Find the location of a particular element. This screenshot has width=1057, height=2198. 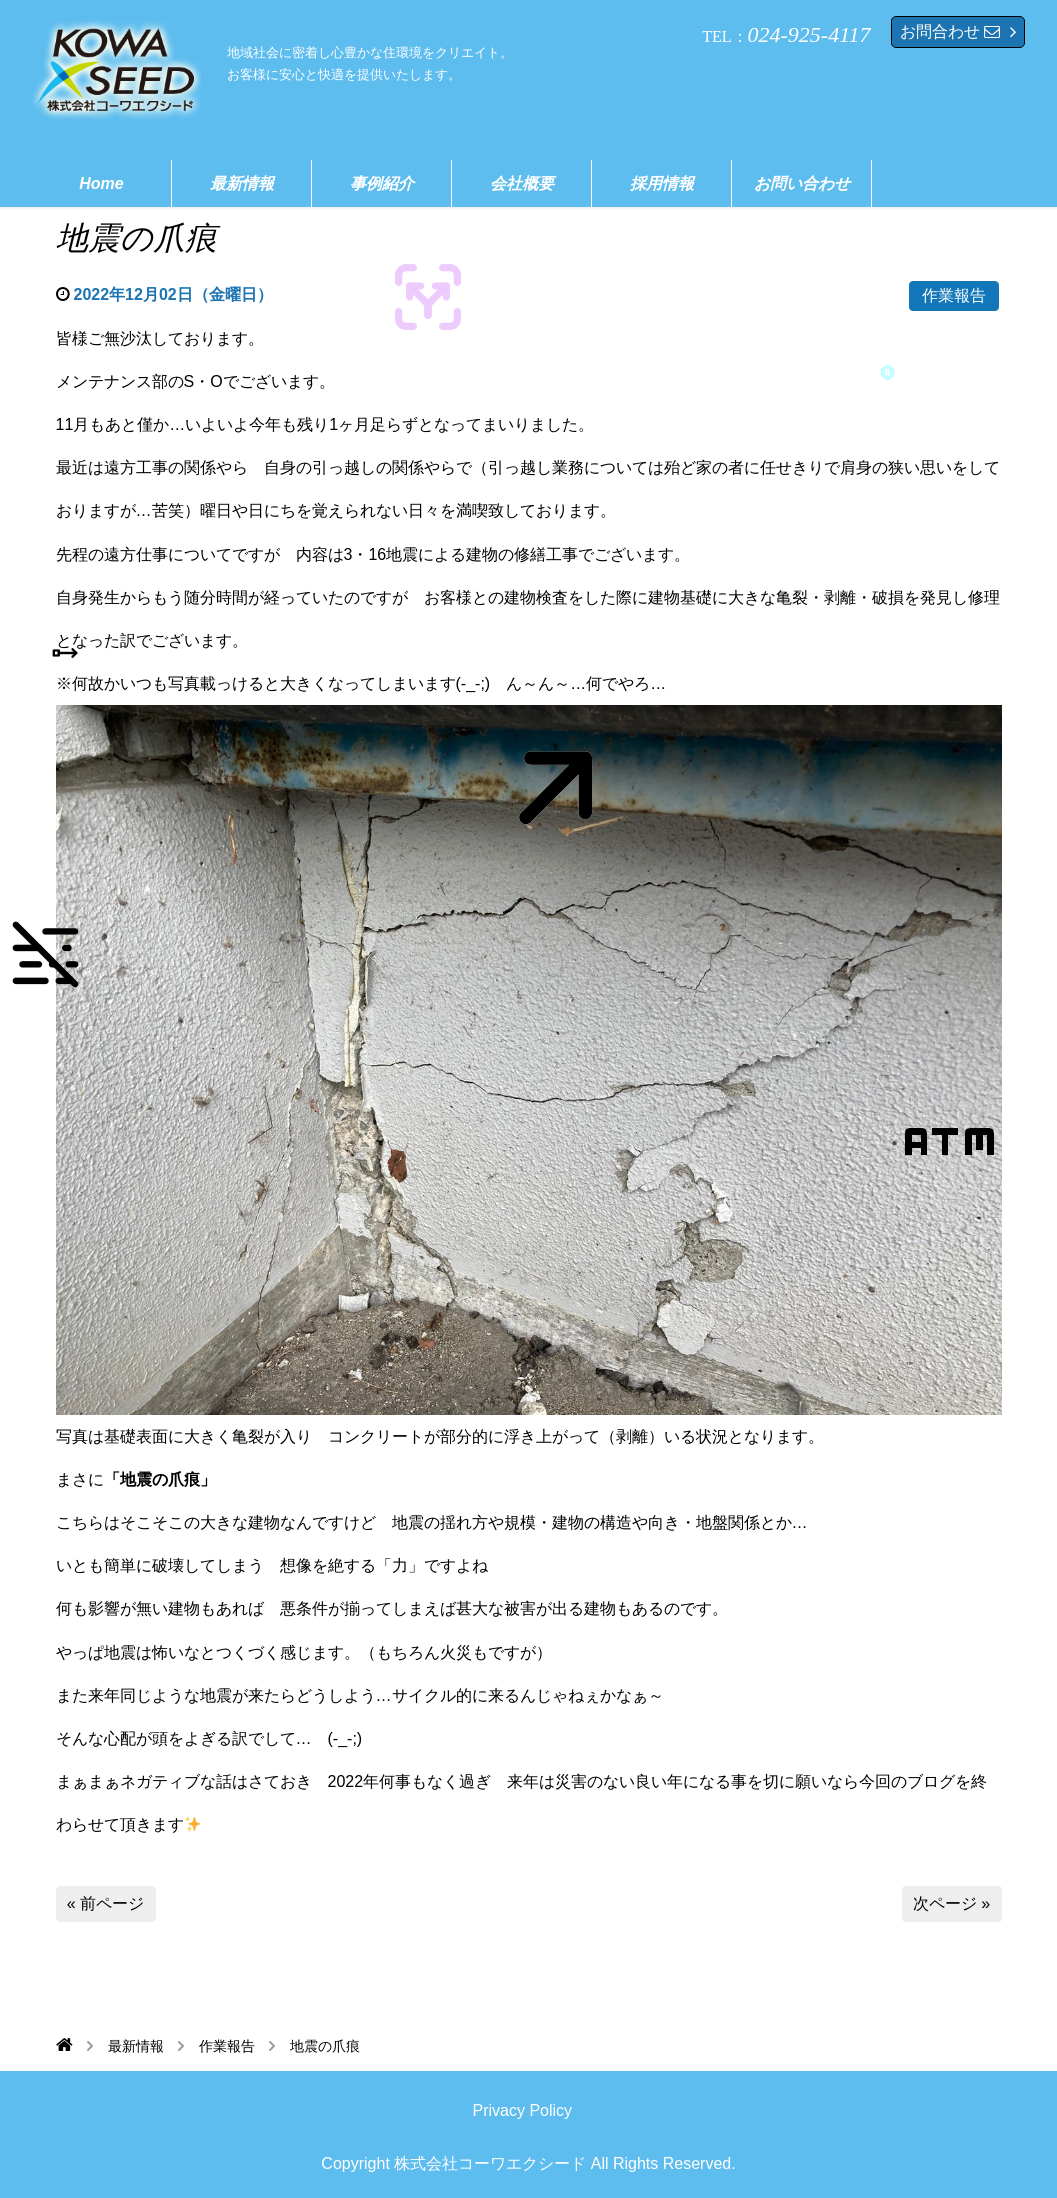

move item to the right is located at coordinates (65, 653).